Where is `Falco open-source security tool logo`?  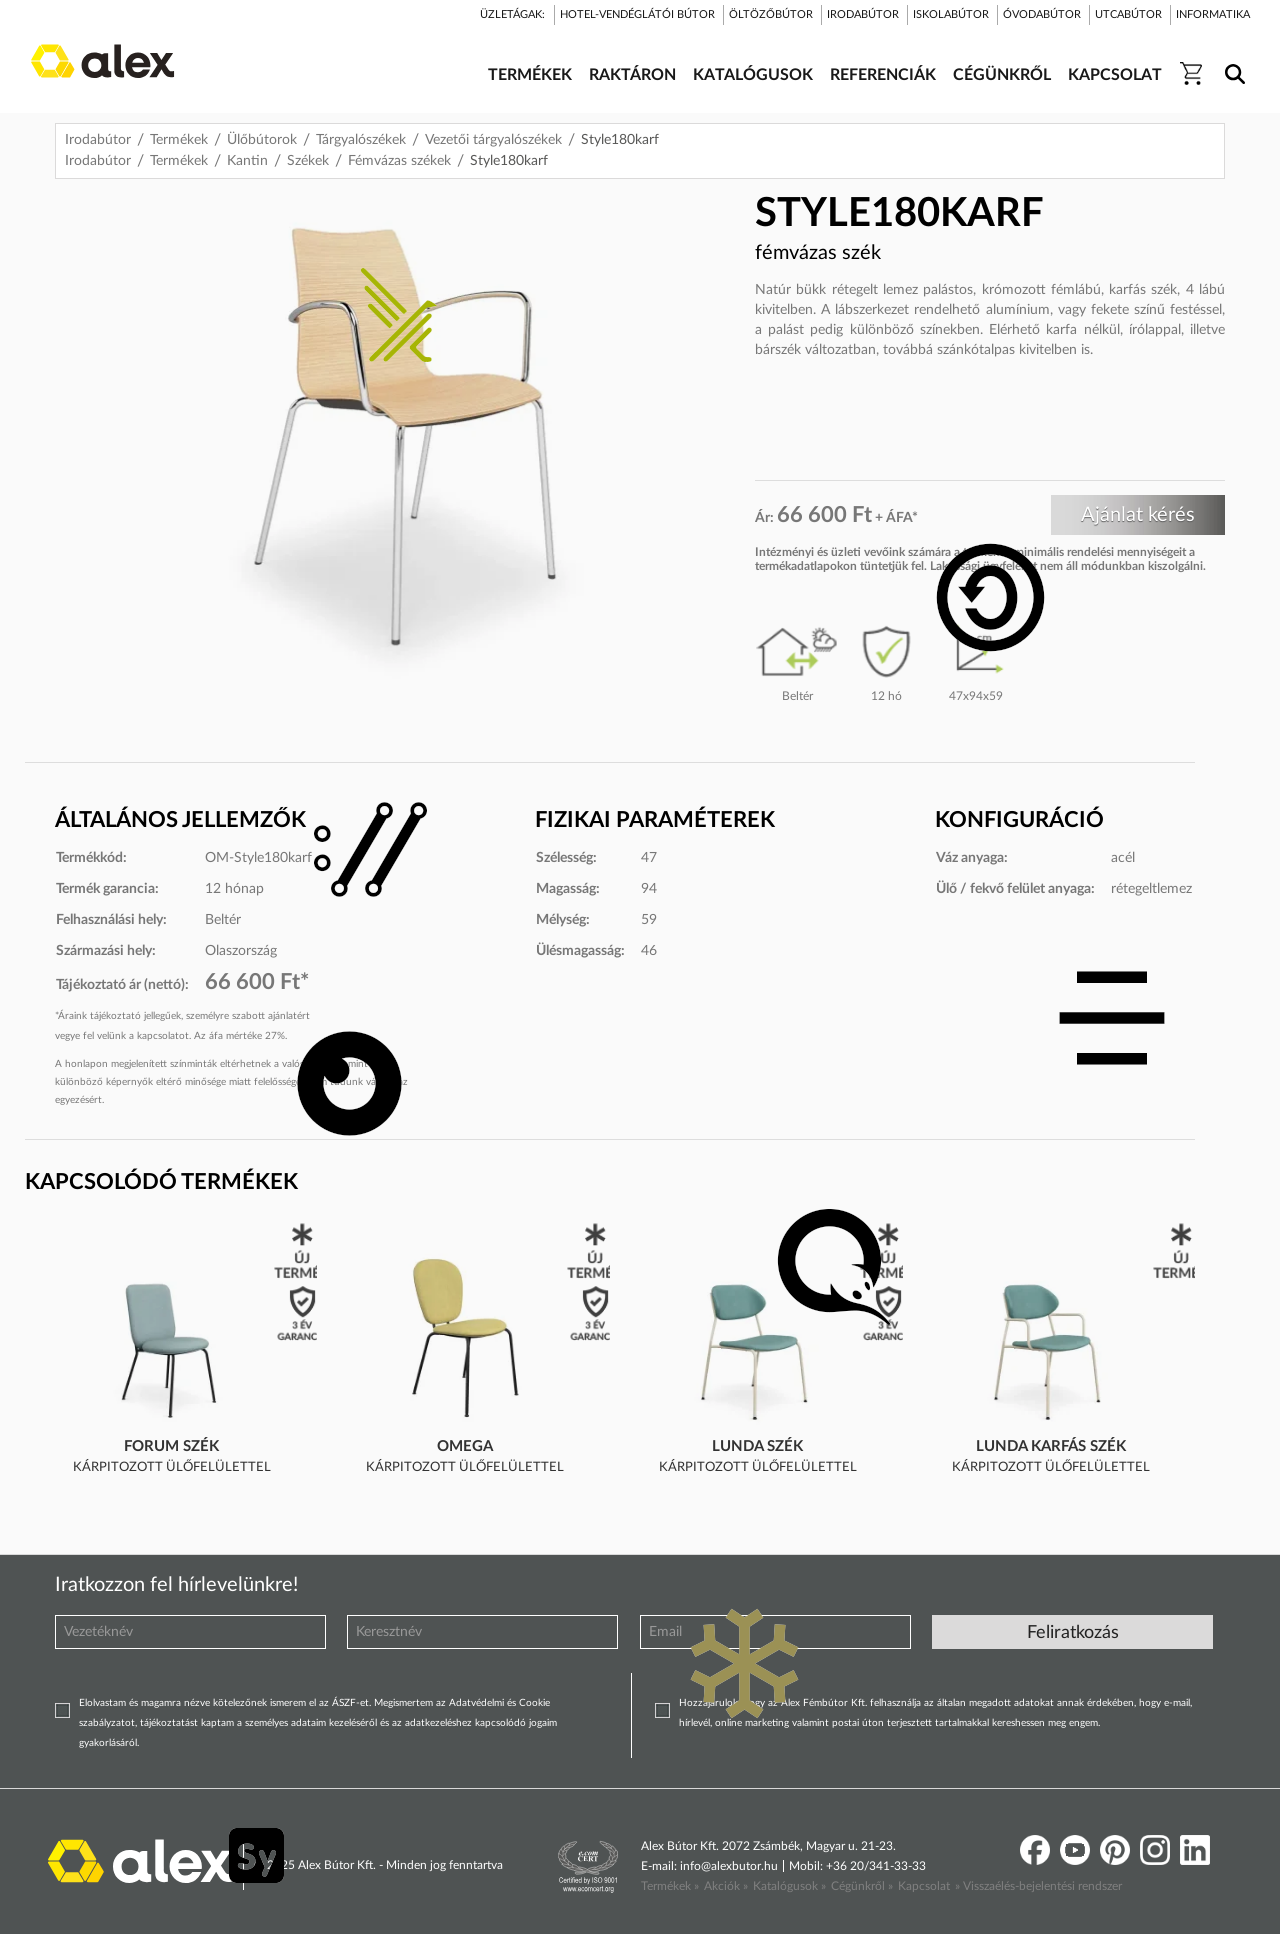 Falco open-source security tool logo is located at coordinates (399, 315).